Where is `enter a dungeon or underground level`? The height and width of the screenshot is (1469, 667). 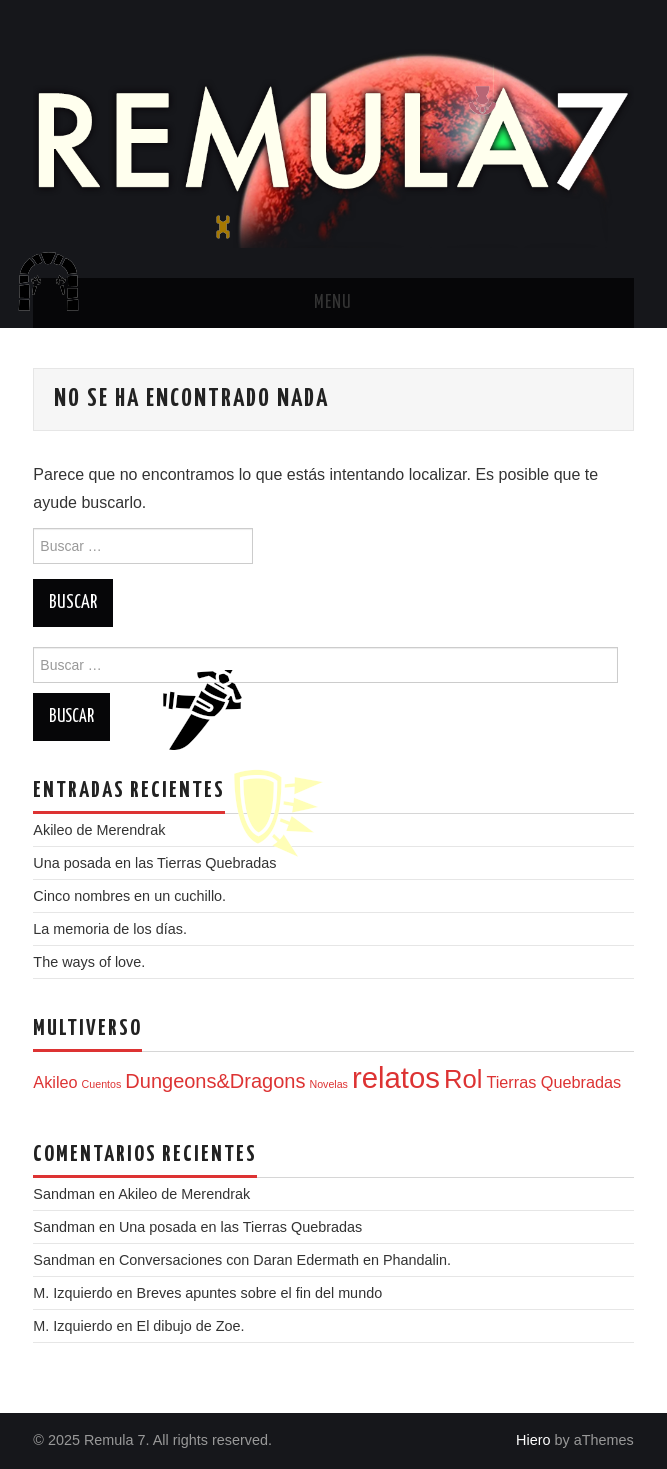 enter a dungeon or underground level is located at coordinates (48, 281).